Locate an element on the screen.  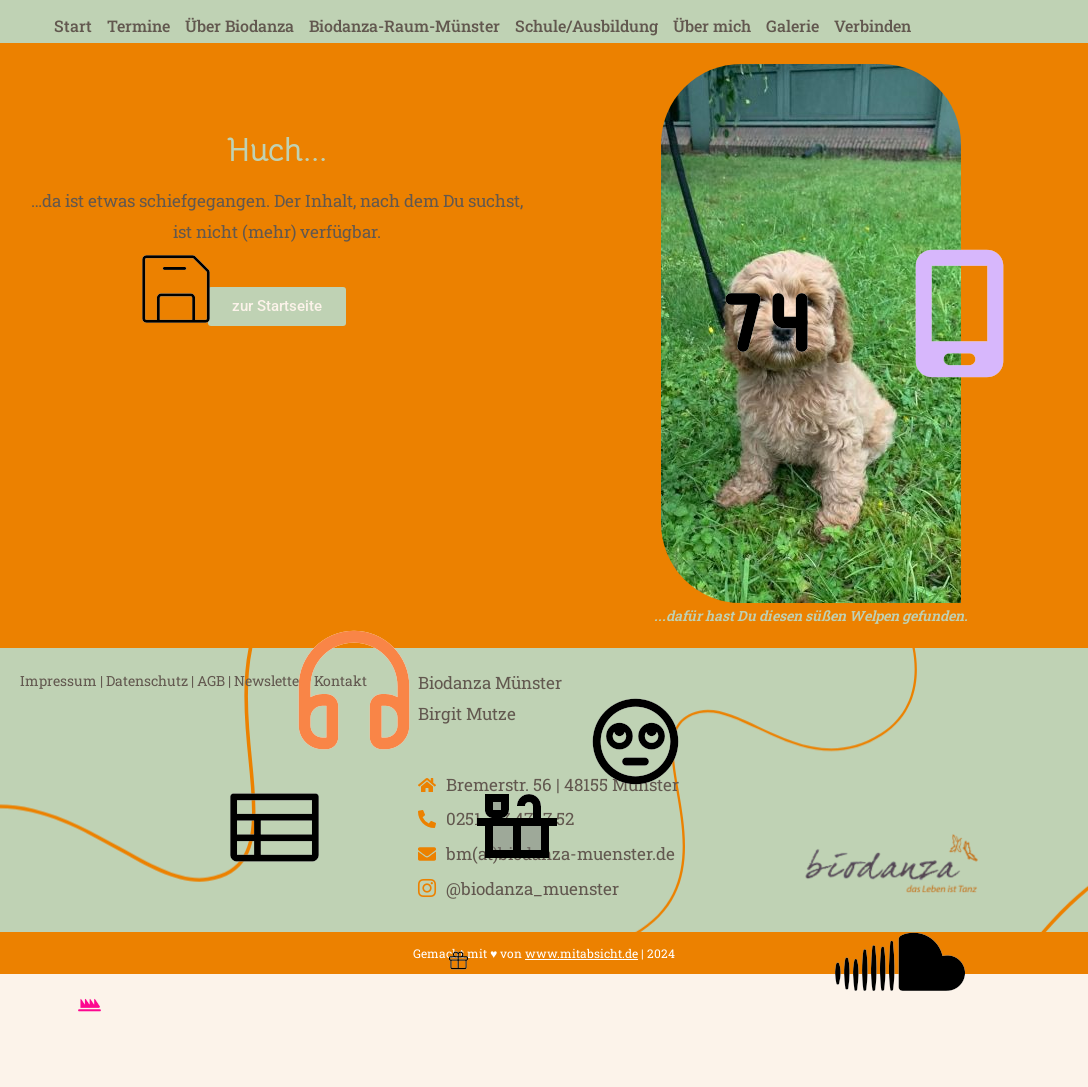
save current file or document is located at coordinates (176, 289).